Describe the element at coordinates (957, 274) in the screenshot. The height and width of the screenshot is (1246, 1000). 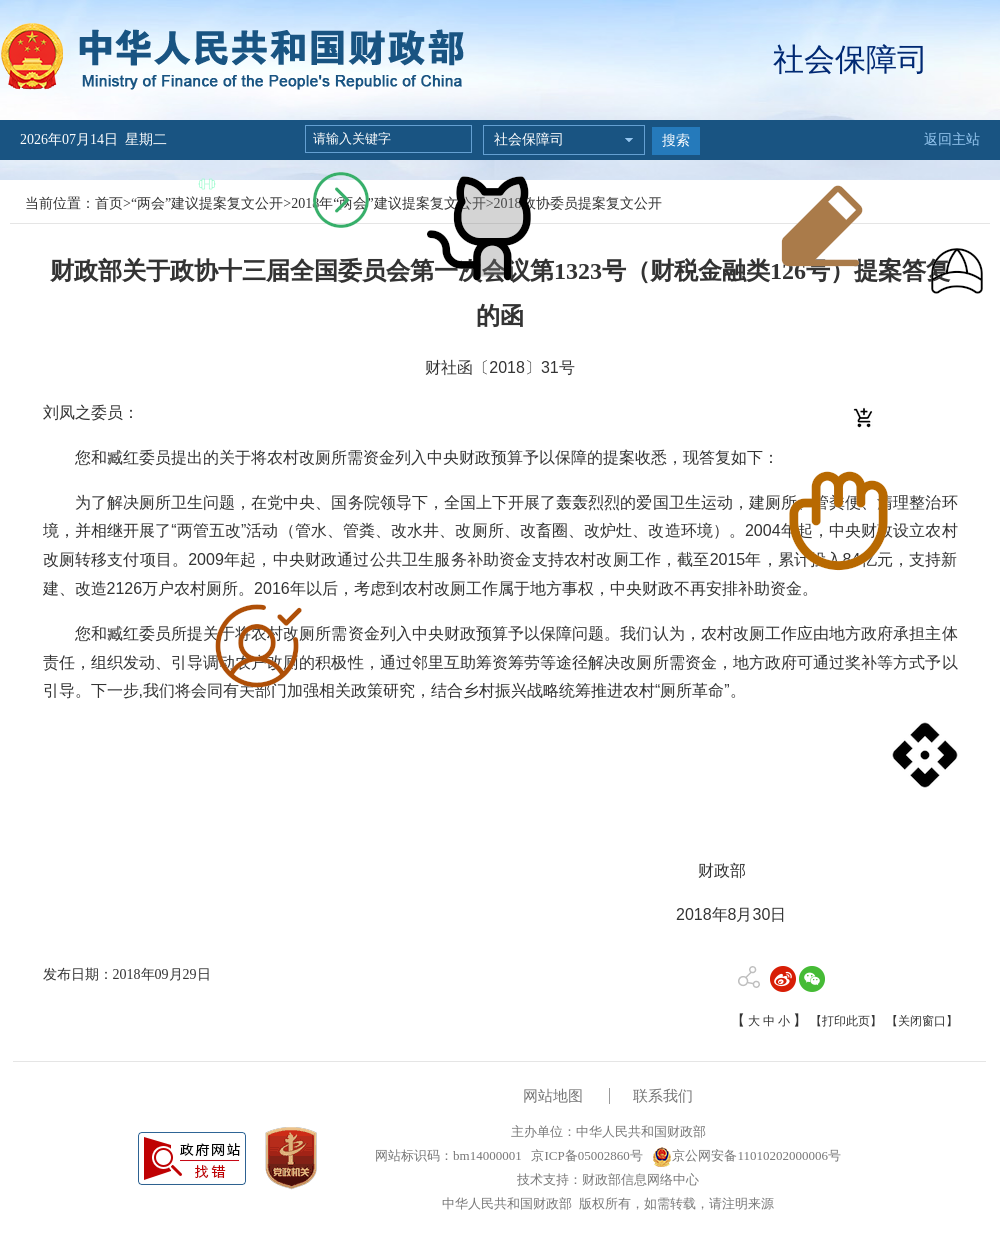
I see `select headwear or cap accessory` at that location.